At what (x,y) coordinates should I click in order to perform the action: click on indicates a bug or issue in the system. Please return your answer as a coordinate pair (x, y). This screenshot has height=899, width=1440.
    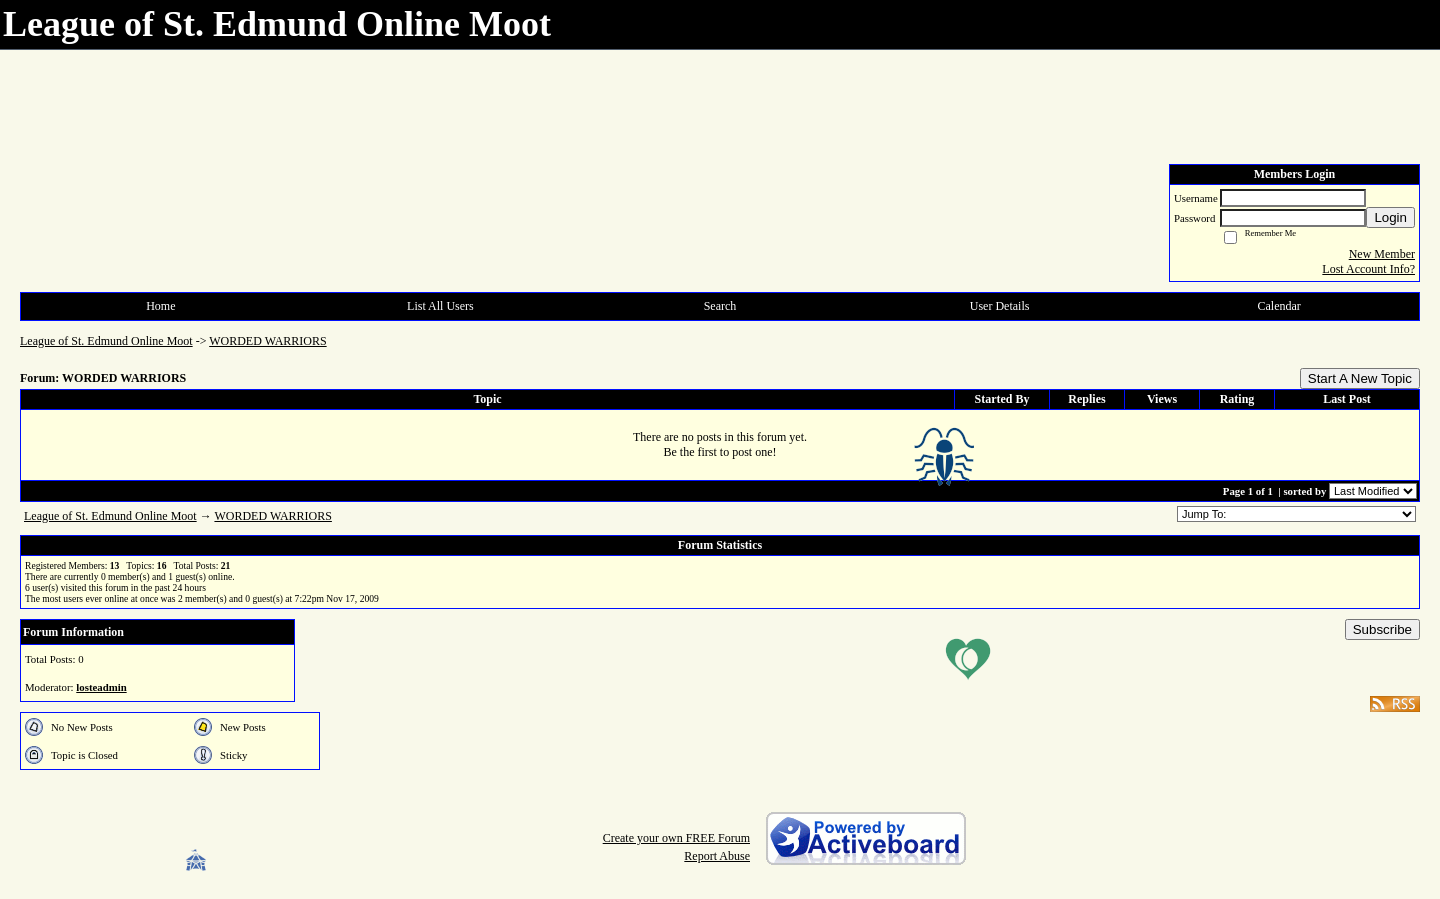
    Looking at the image, I should click on (944, 457).